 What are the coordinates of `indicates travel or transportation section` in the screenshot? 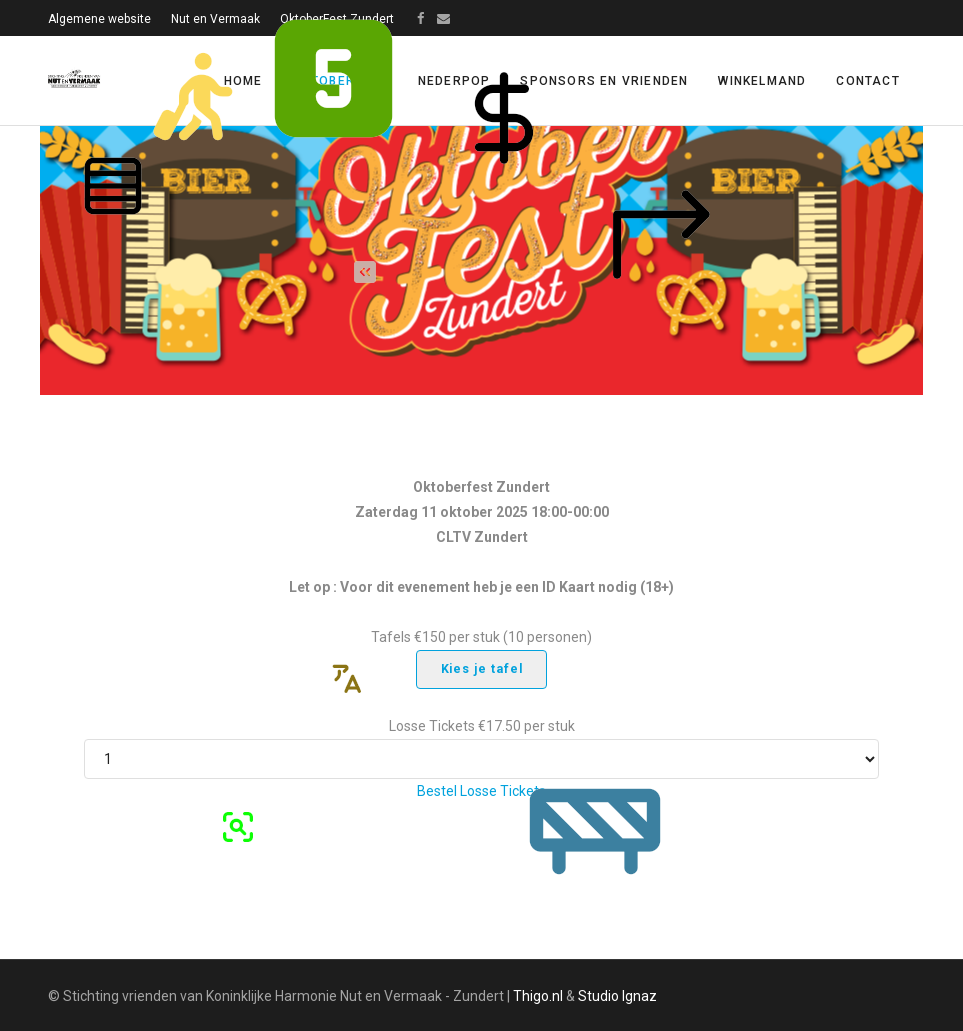 It's located at (193, 96).